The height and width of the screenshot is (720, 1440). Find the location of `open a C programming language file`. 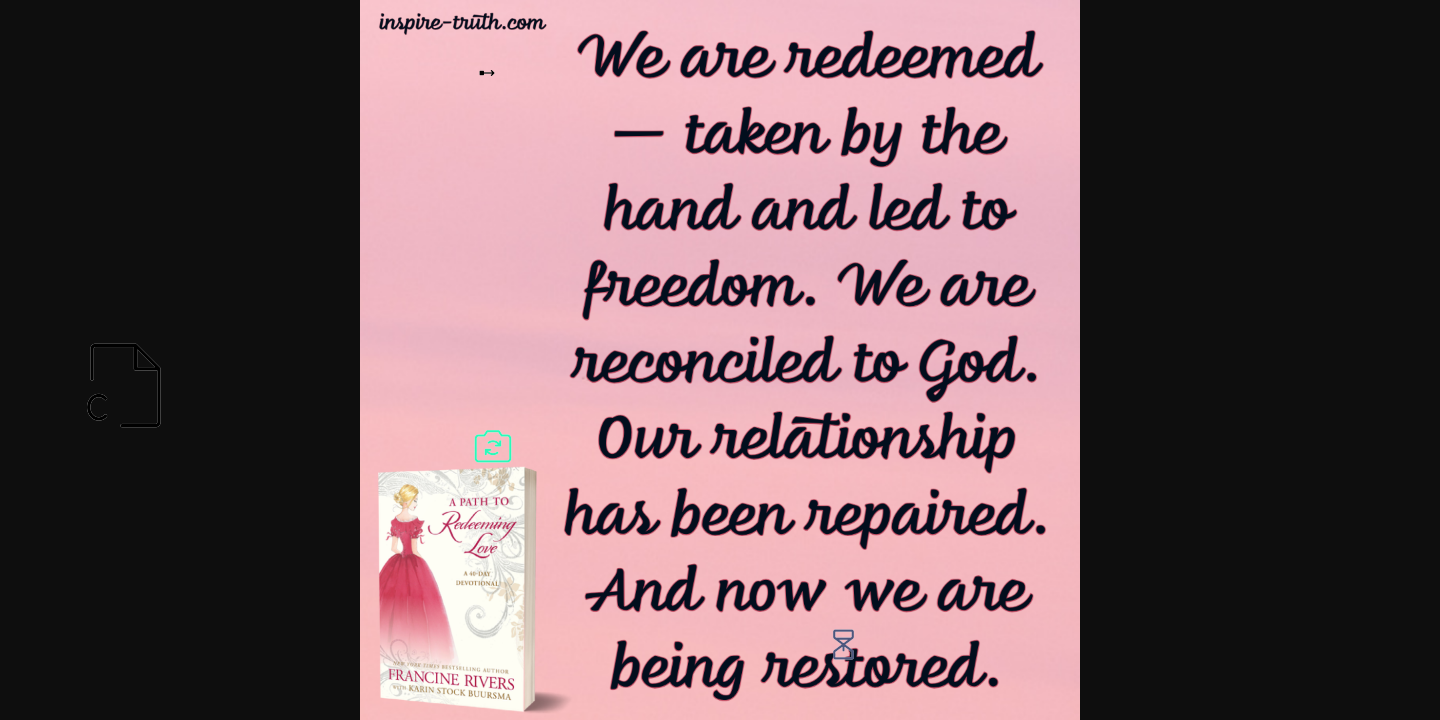

open a C programming language file is located at coordinates (125, 385).